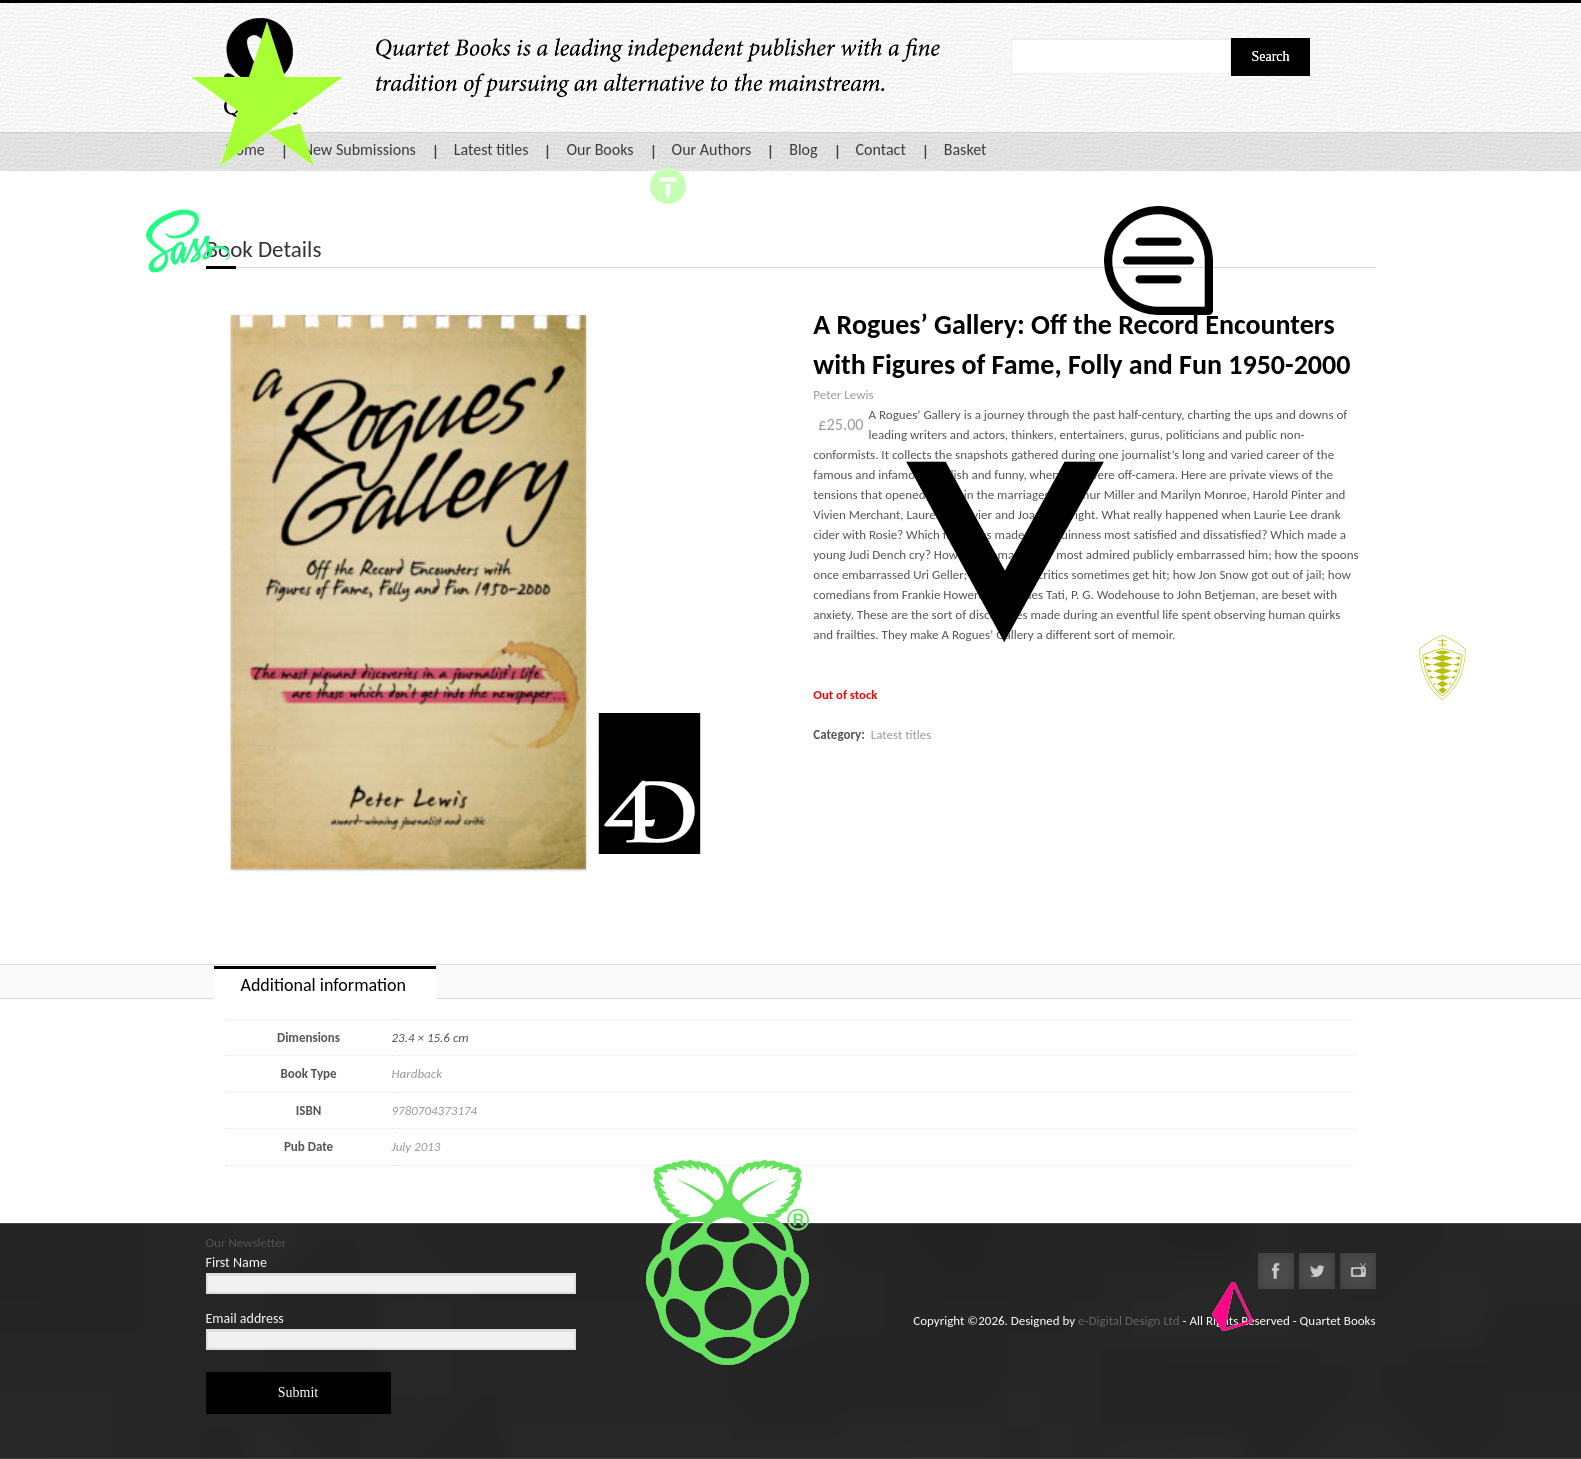 This screenshot has width=1581, height=1459. What do you see at coordinates (649, 783) in the screenshot?
I see `4D software logo` at bounding box center [649, 783].